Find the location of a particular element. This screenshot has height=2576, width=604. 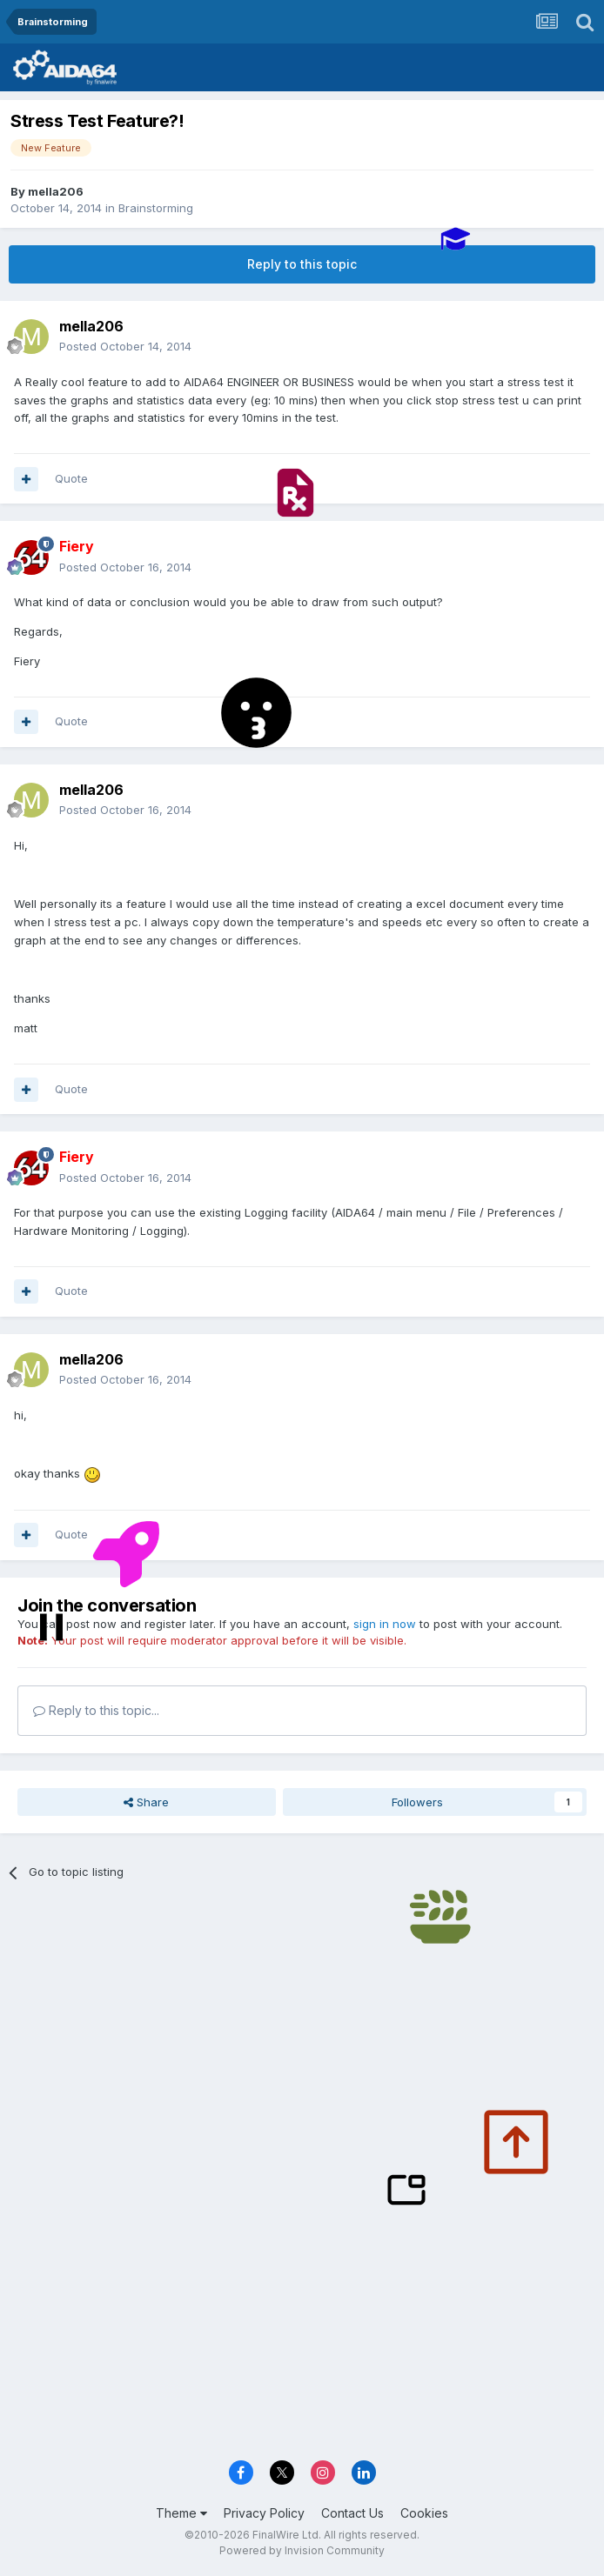

enable picture-in-picture mode at top of screen is located at coordinates (406, 2190).